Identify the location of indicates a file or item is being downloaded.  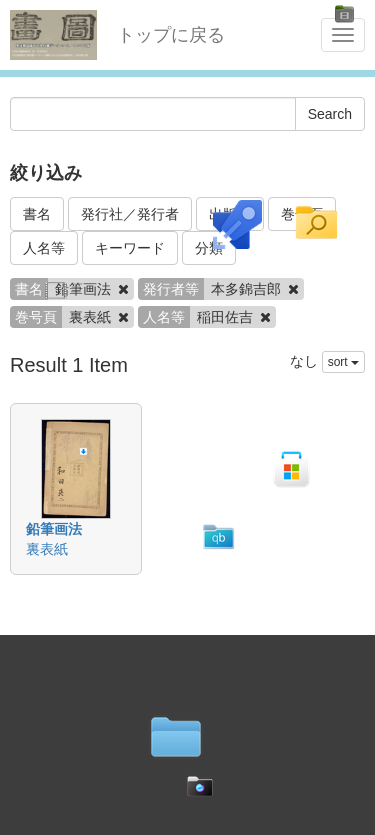
(89, 446).